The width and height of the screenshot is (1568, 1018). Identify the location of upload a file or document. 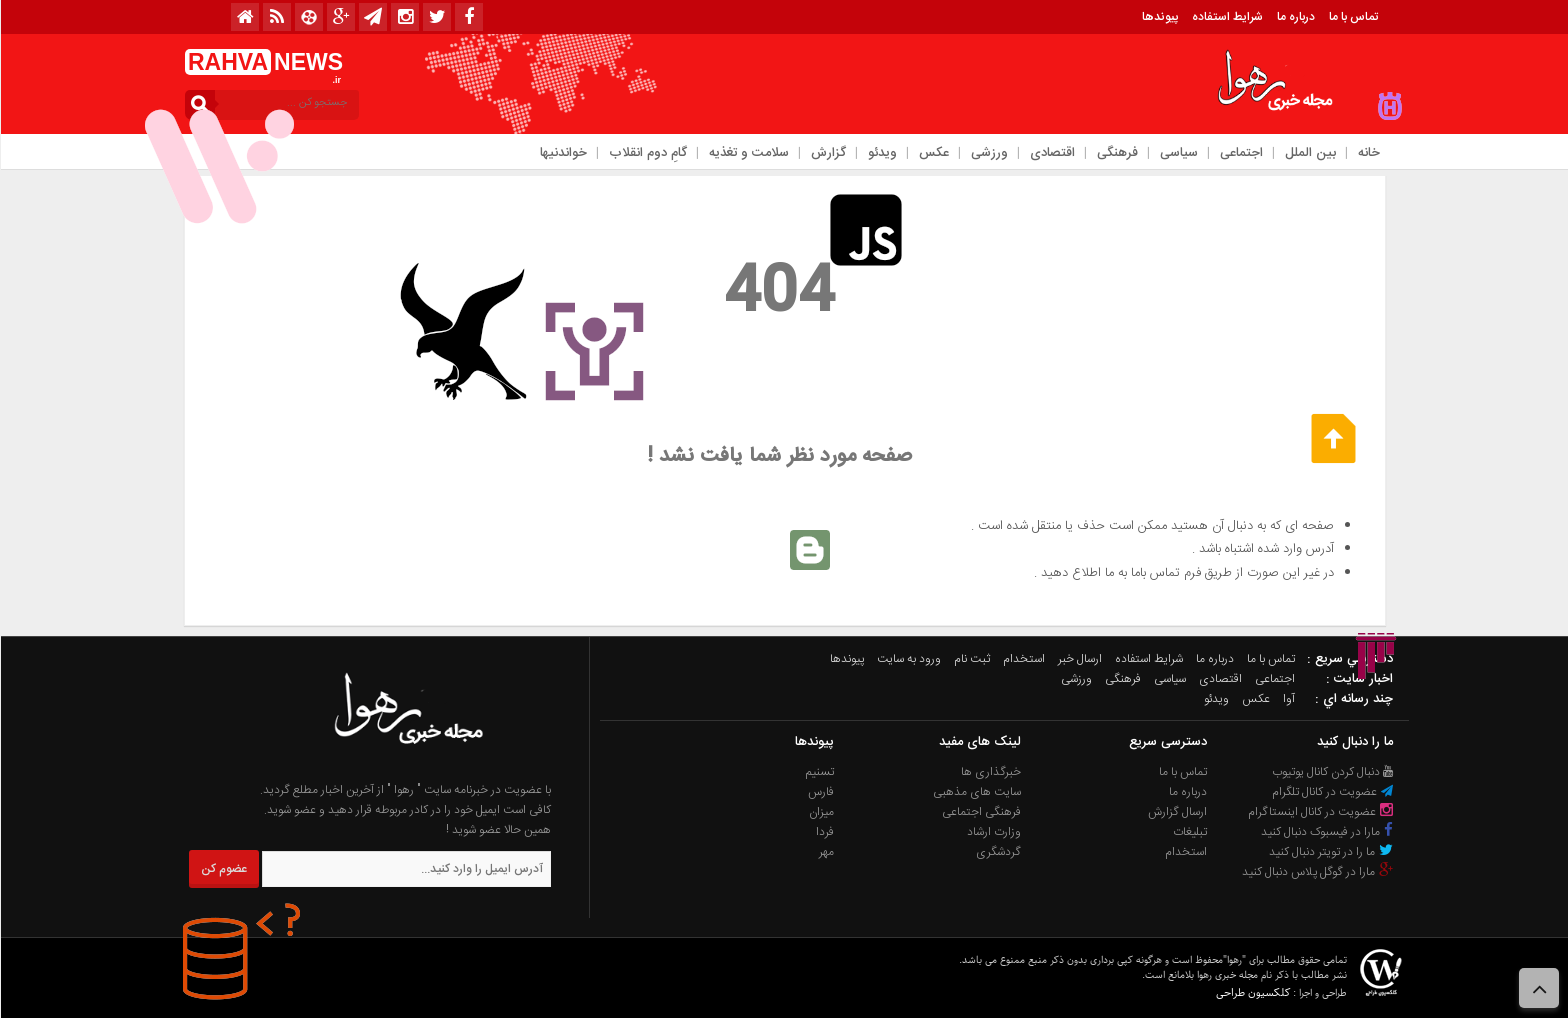
(1333, 438).